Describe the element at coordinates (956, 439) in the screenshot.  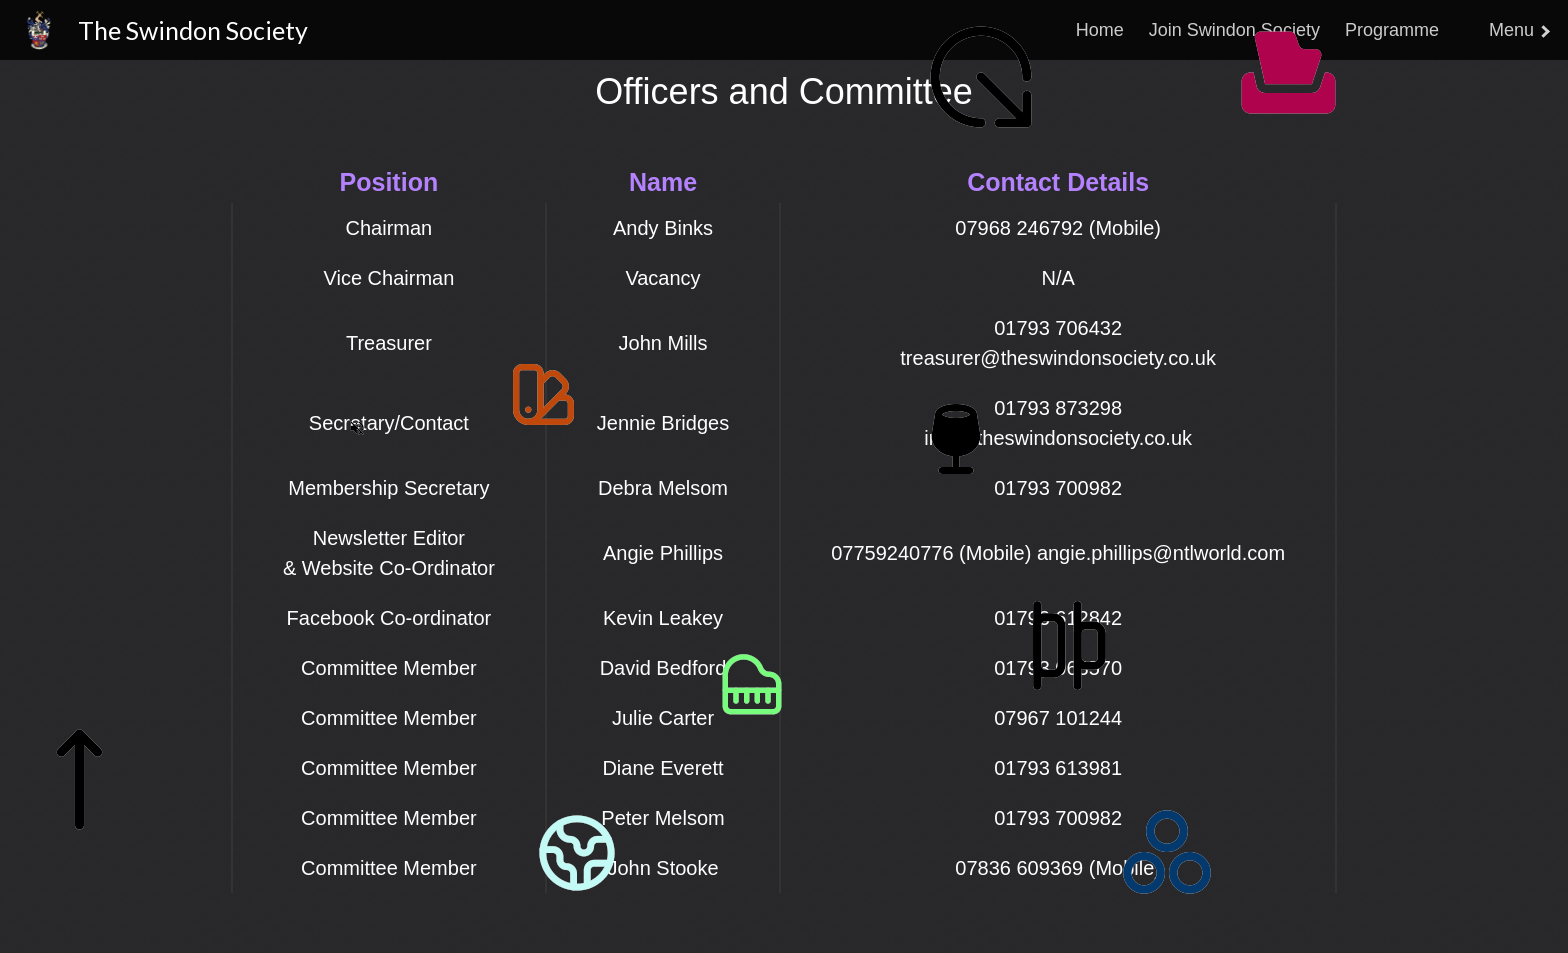
I see `view drink or beverage options` at that location.